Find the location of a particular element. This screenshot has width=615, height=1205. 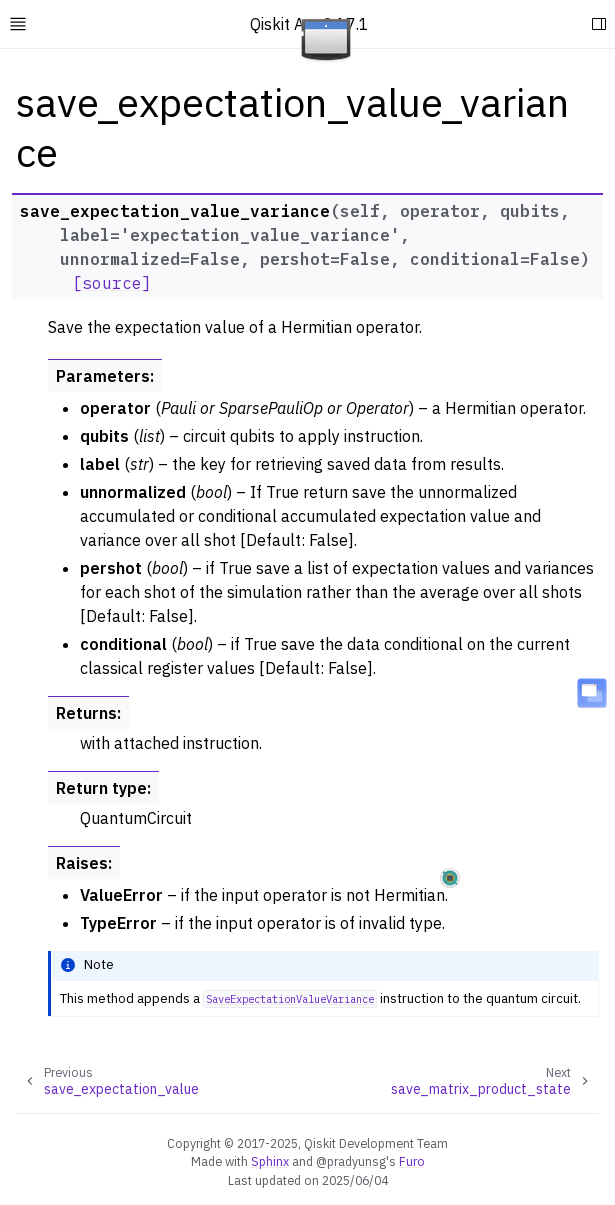

access hardware driver settings is located at coordinates (450, 878).